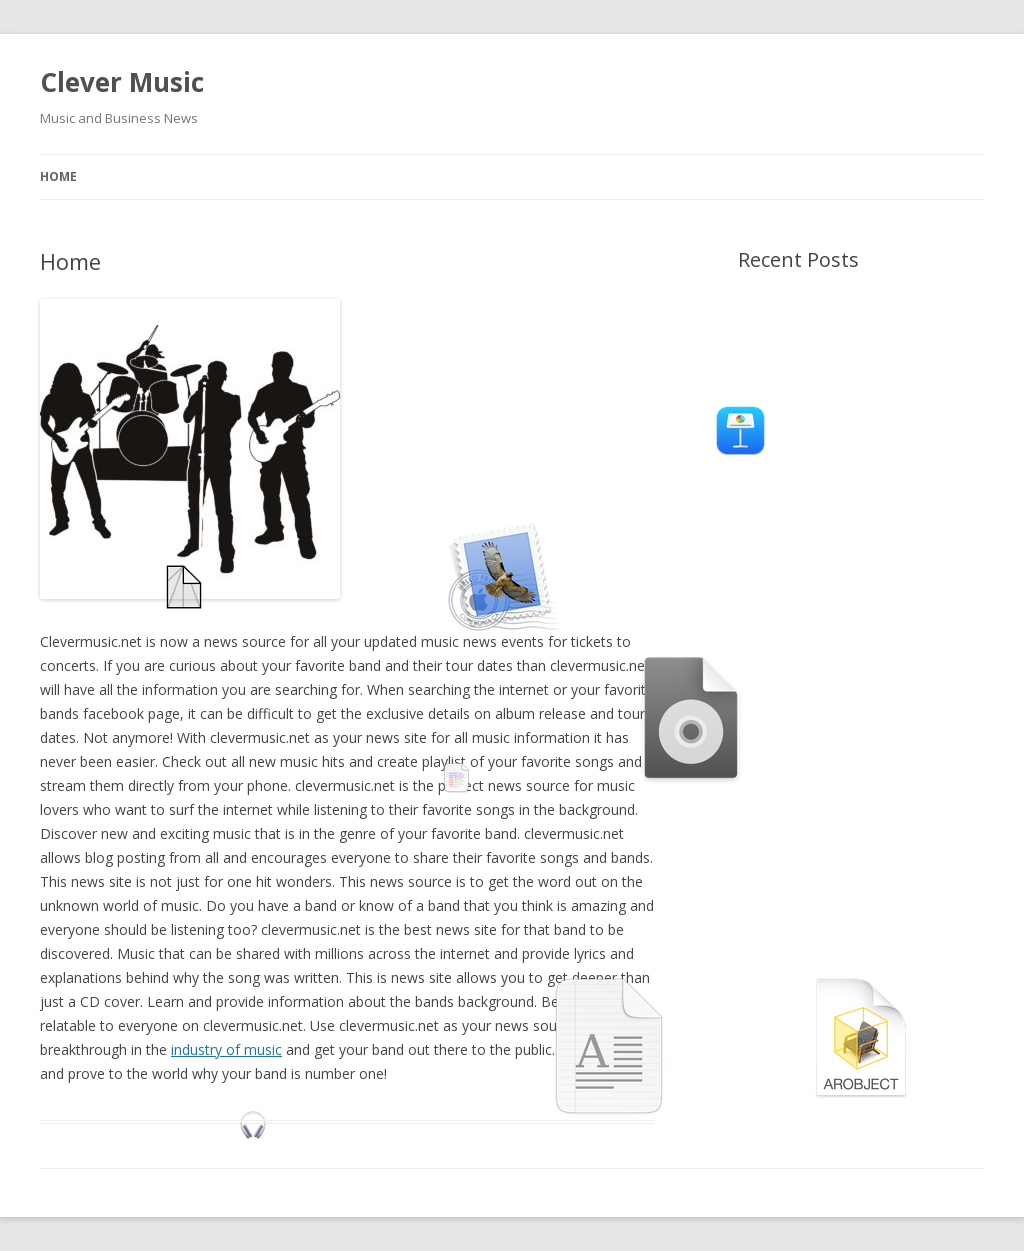  I want to click on open an augmented reality file or object, so click(861, 1040).